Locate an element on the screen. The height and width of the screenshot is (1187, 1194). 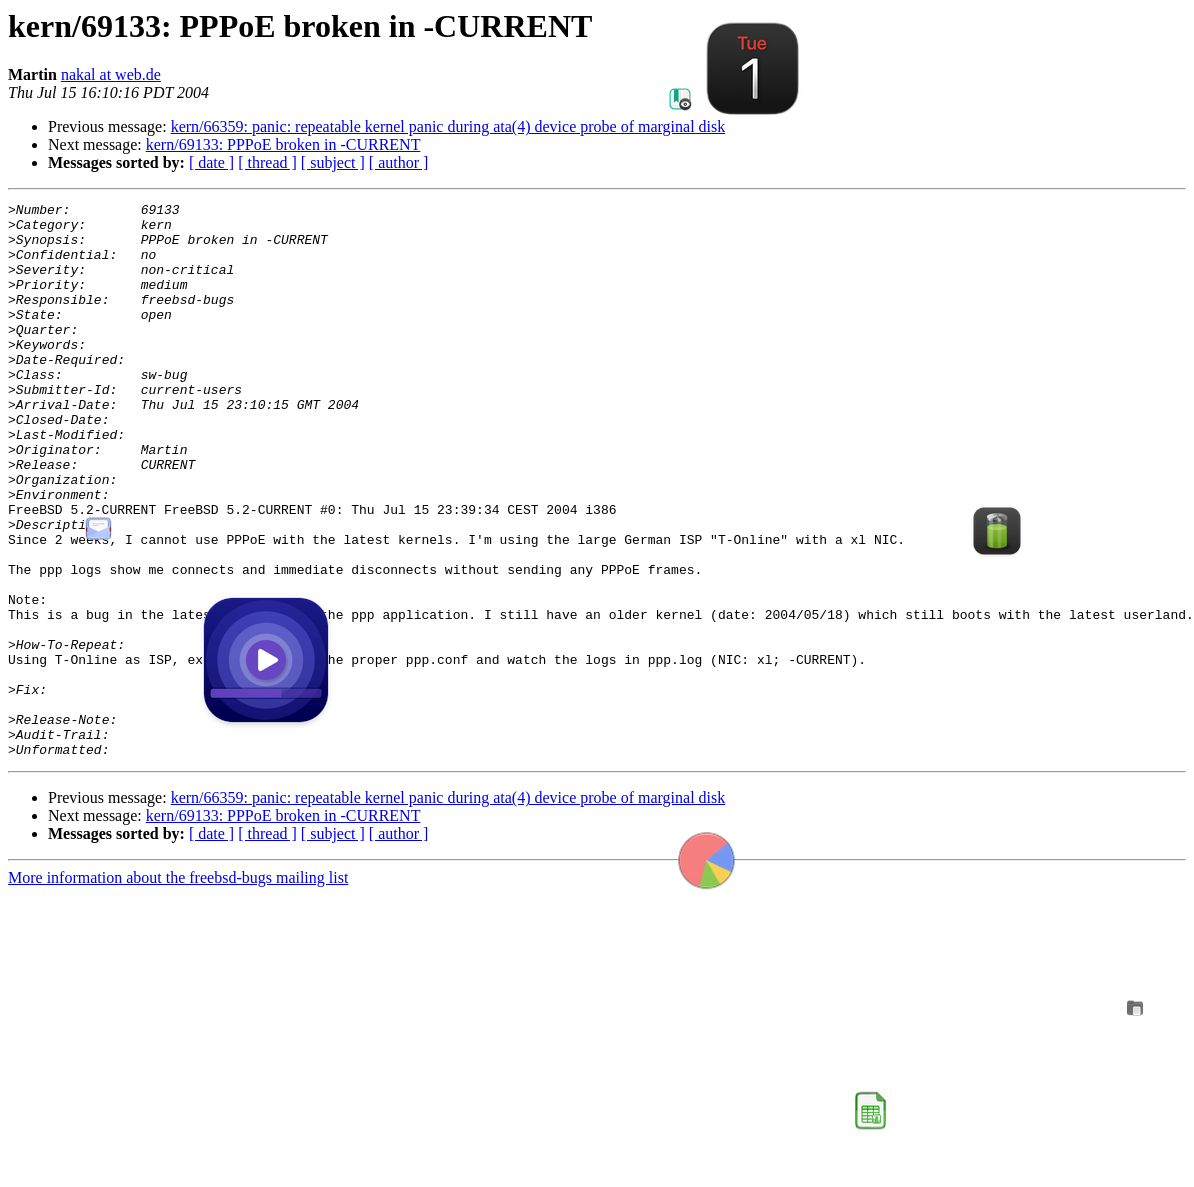
open the calendar app is located at coordinates (752, 68).